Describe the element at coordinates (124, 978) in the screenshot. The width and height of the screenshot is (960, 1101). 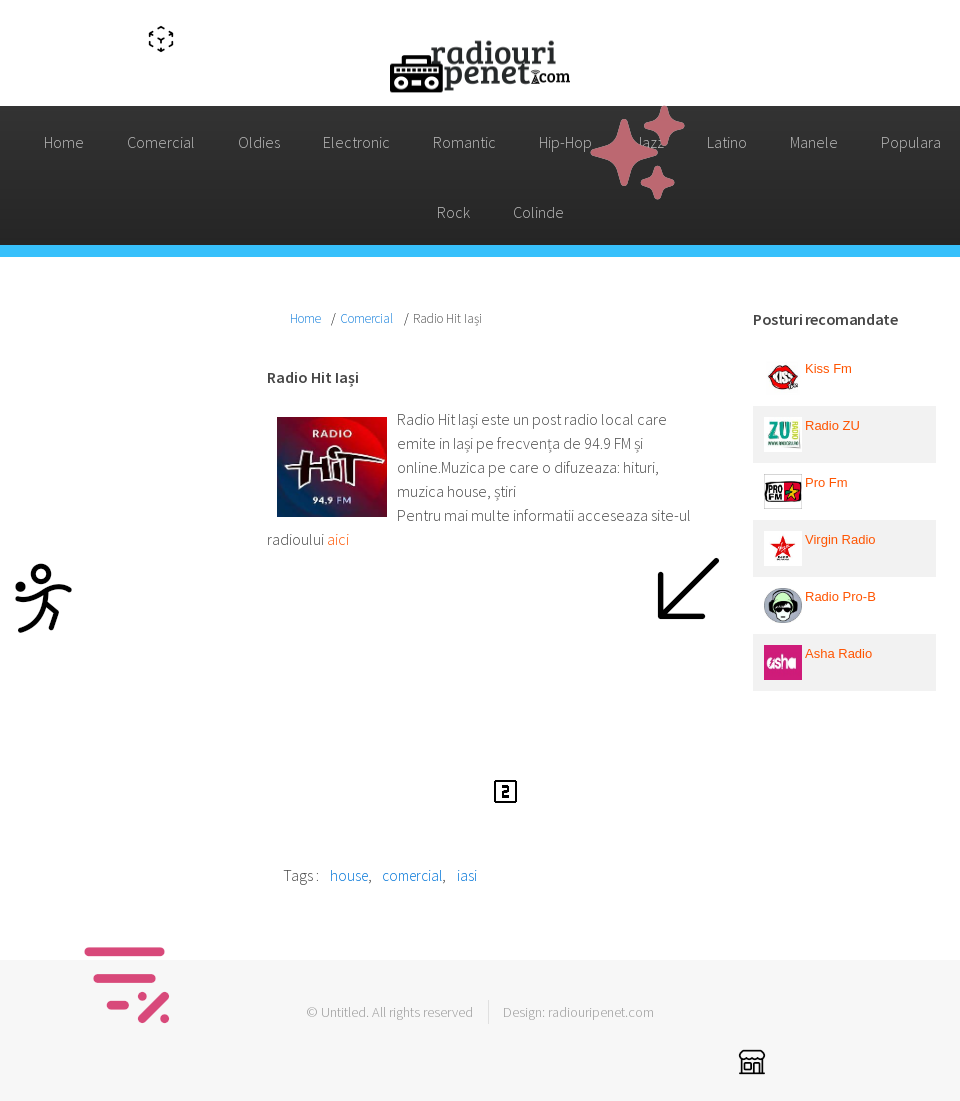
I see `filter items by discount or sale price` at that location.